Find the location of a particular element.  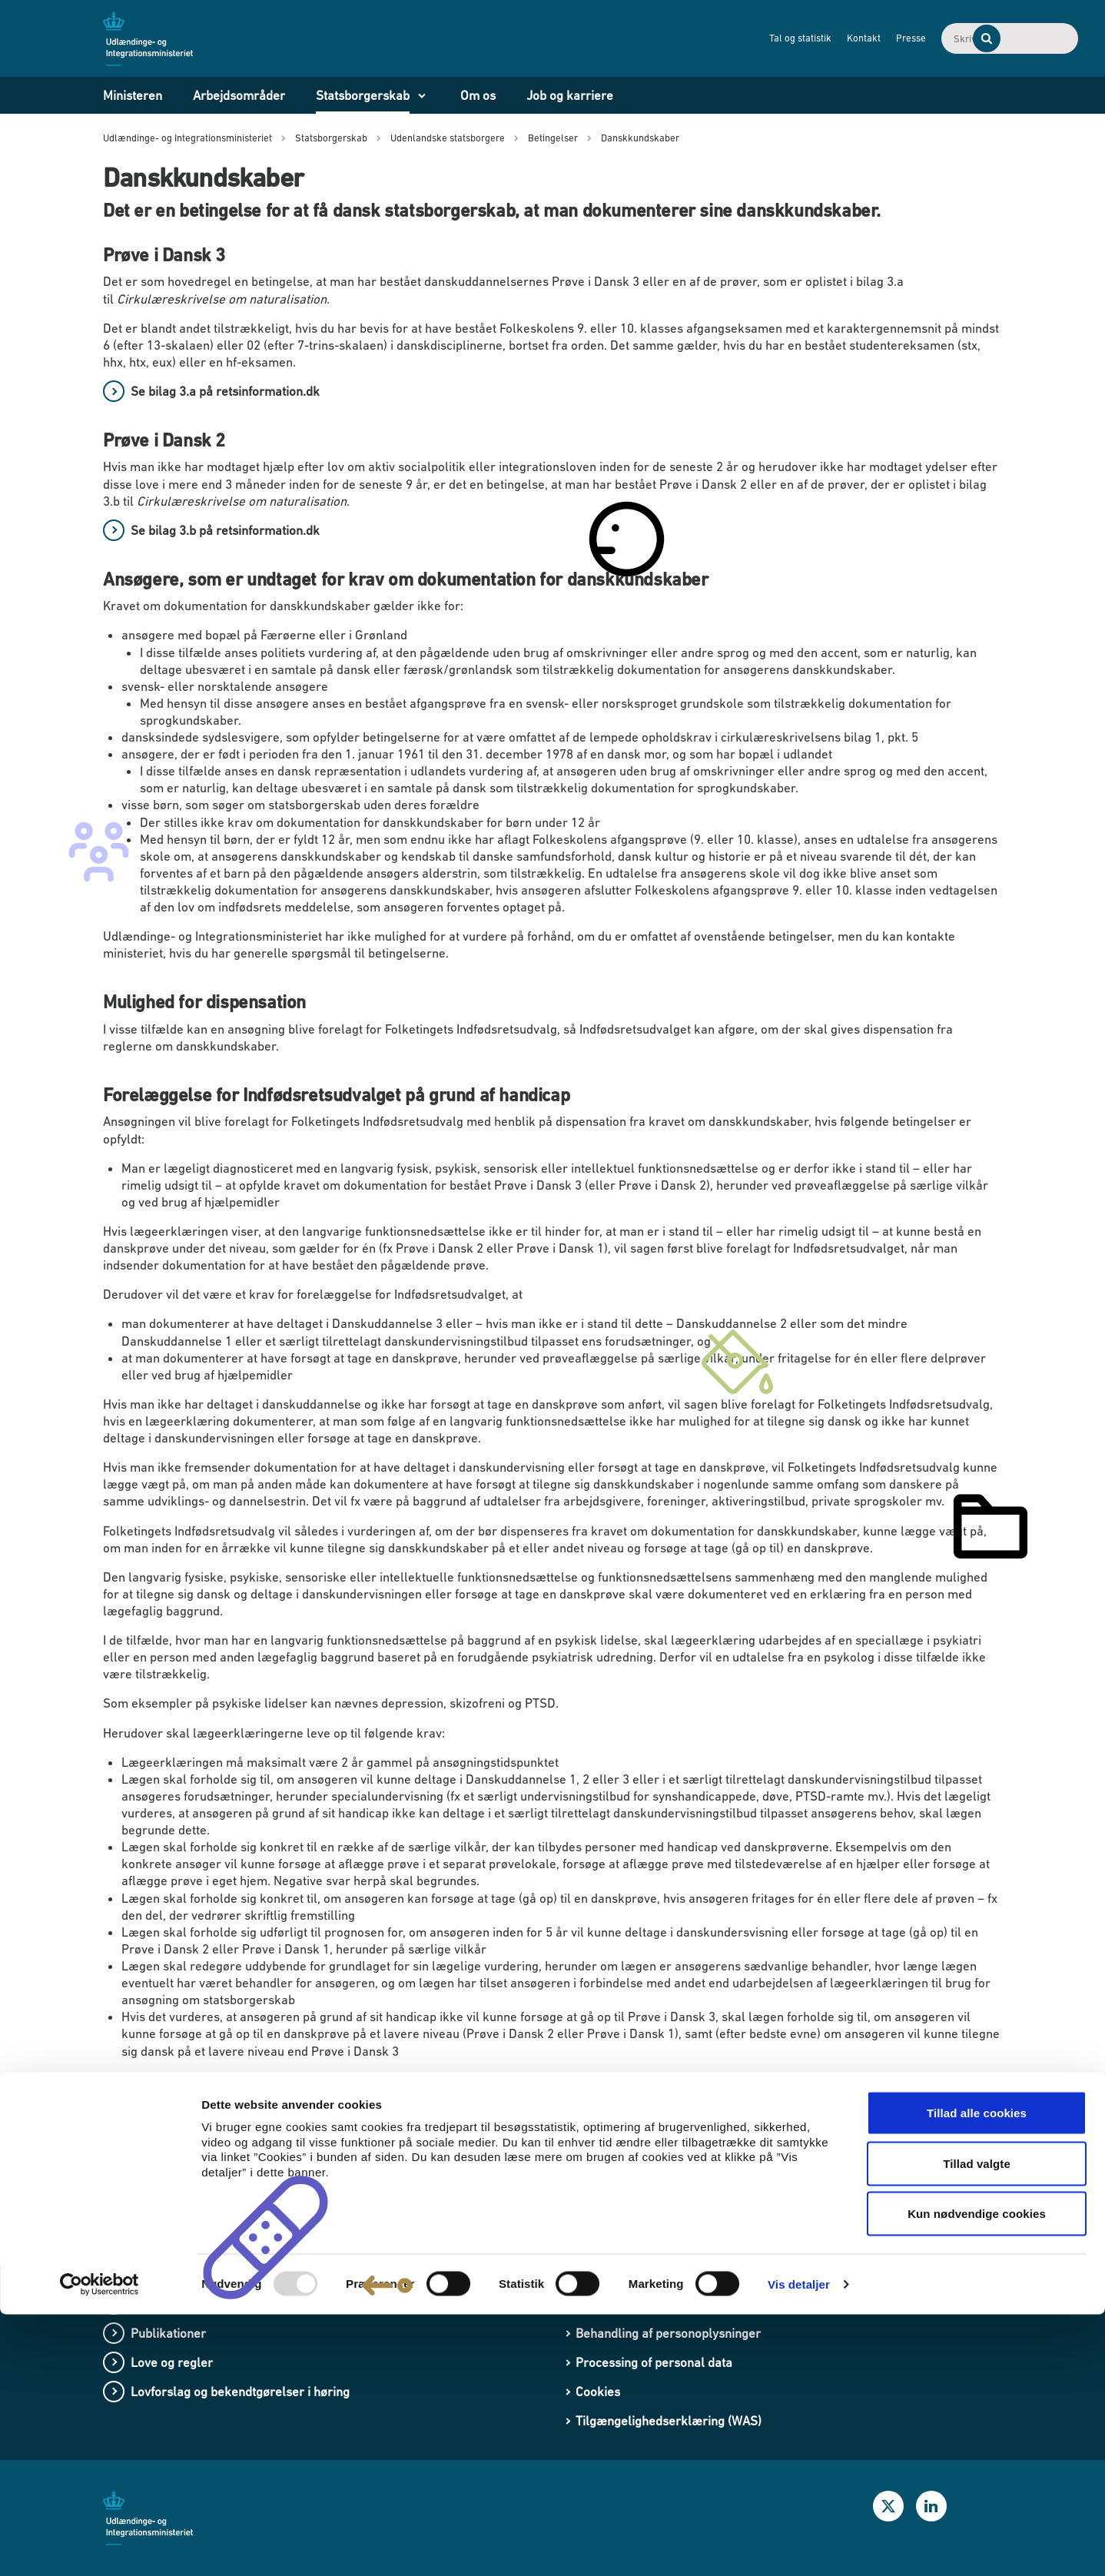

fill an area with color is located at coordinates (736, 1364).